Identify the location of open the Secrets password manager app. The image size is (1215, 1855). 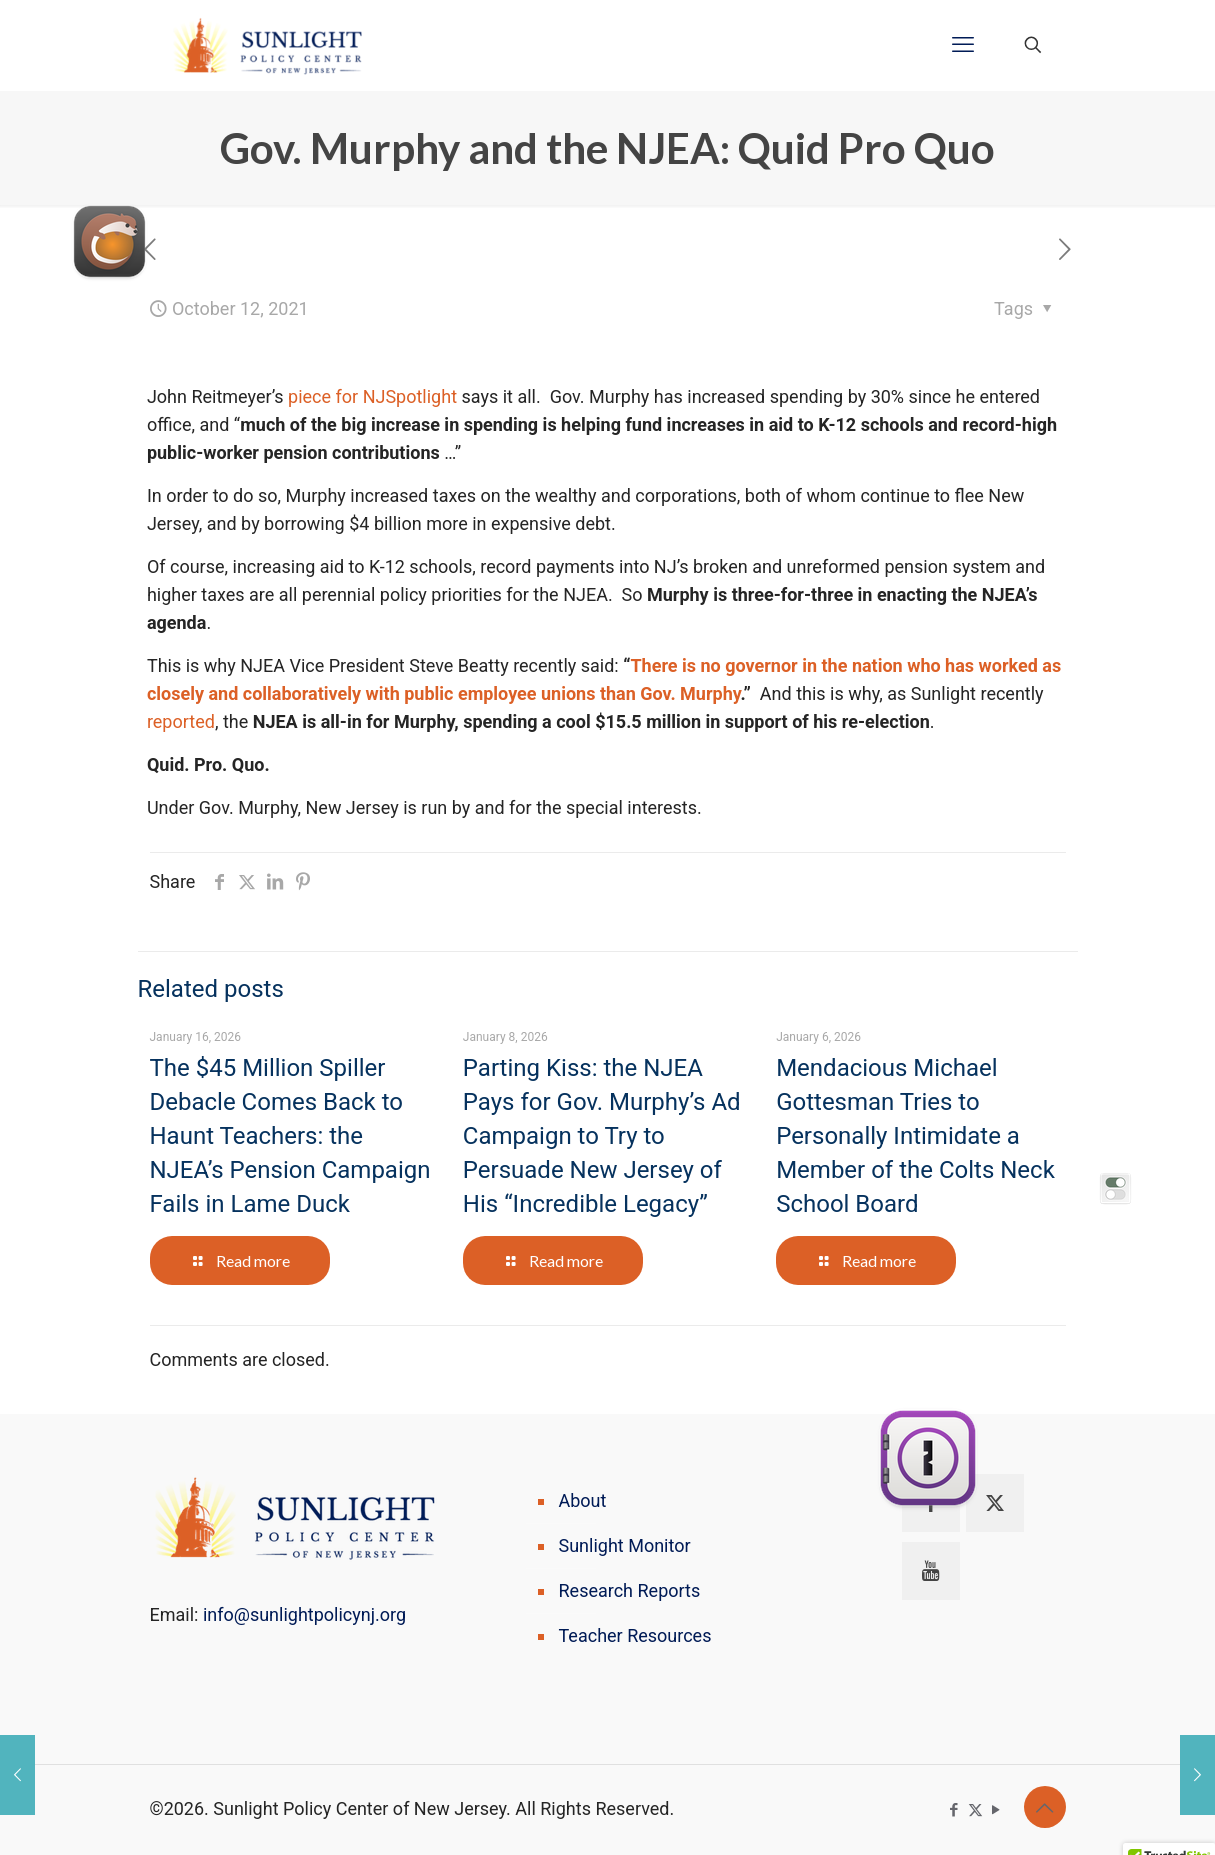
(928, 1458).